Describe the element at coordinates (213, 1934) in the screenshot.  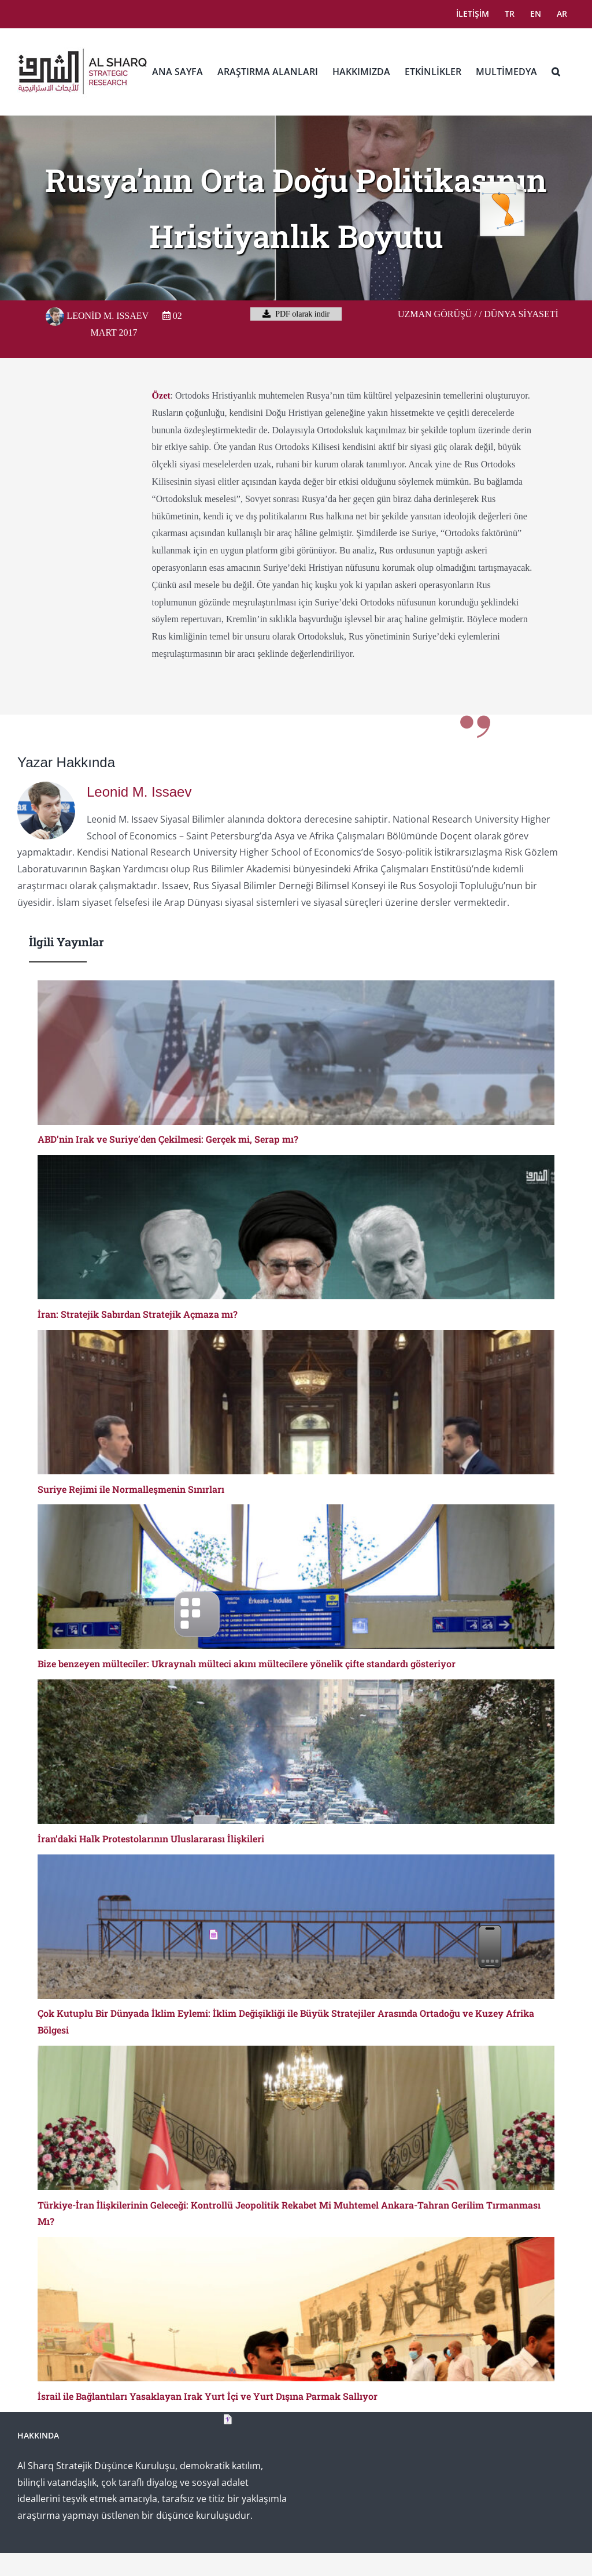
I see `open a database template file` at that location.